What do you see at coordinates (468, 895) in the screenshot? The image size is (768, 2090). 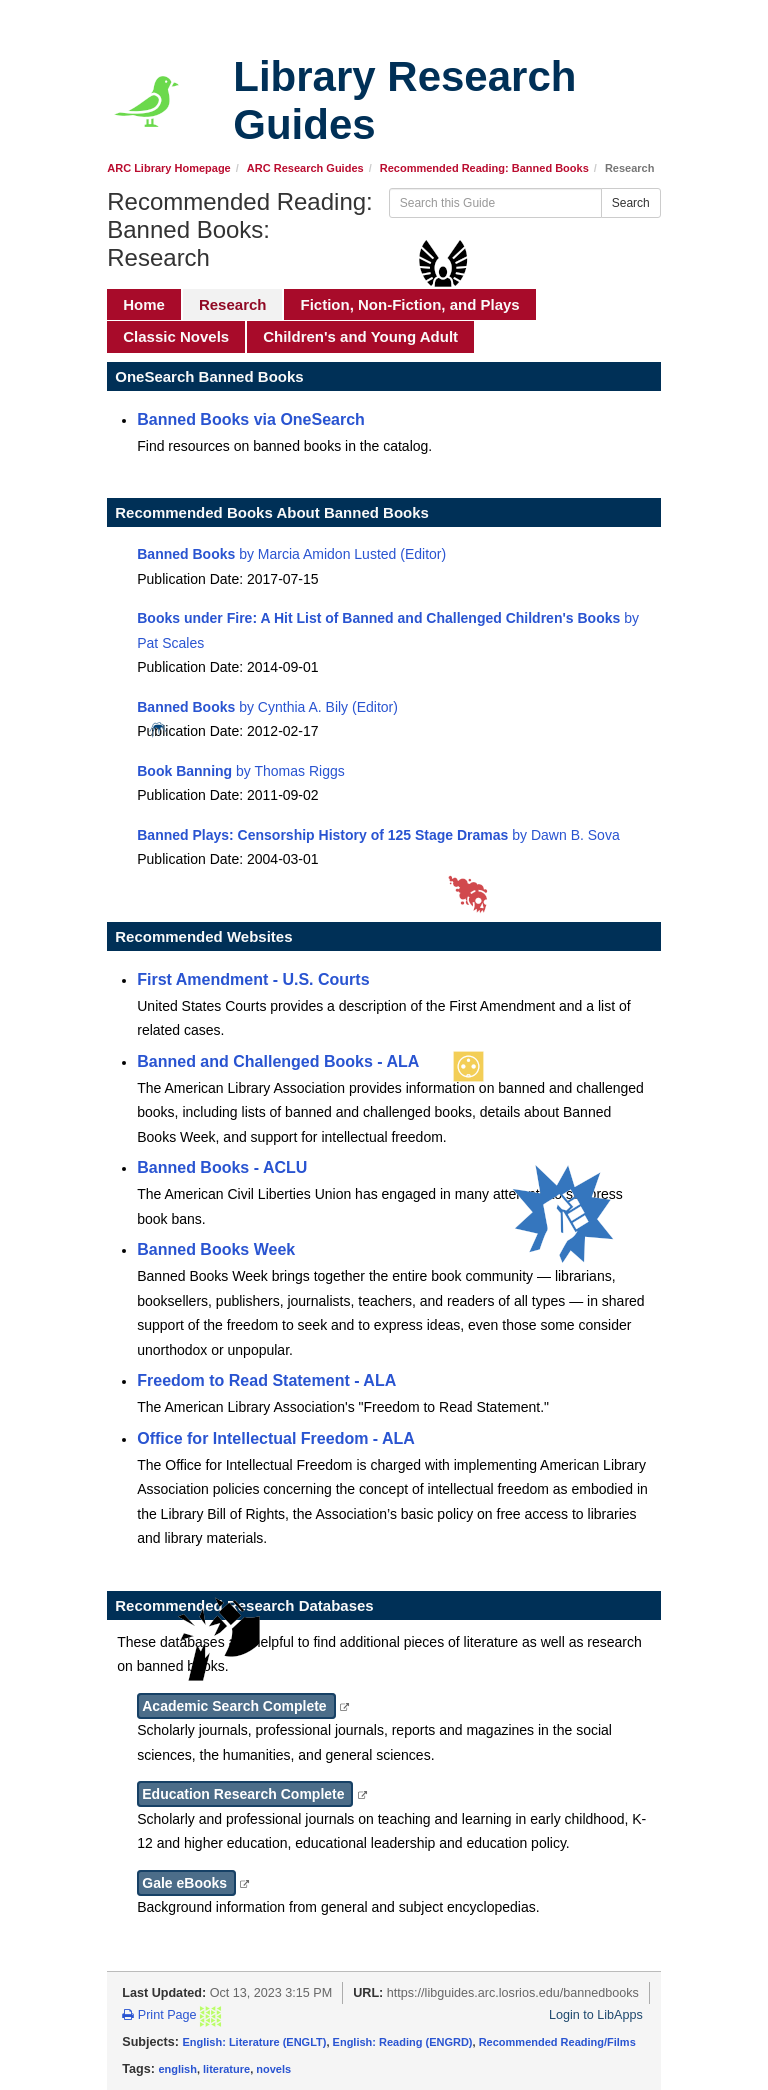 I see `indicates a critical hit or instant kill ability` at bounding box center [468, 895].